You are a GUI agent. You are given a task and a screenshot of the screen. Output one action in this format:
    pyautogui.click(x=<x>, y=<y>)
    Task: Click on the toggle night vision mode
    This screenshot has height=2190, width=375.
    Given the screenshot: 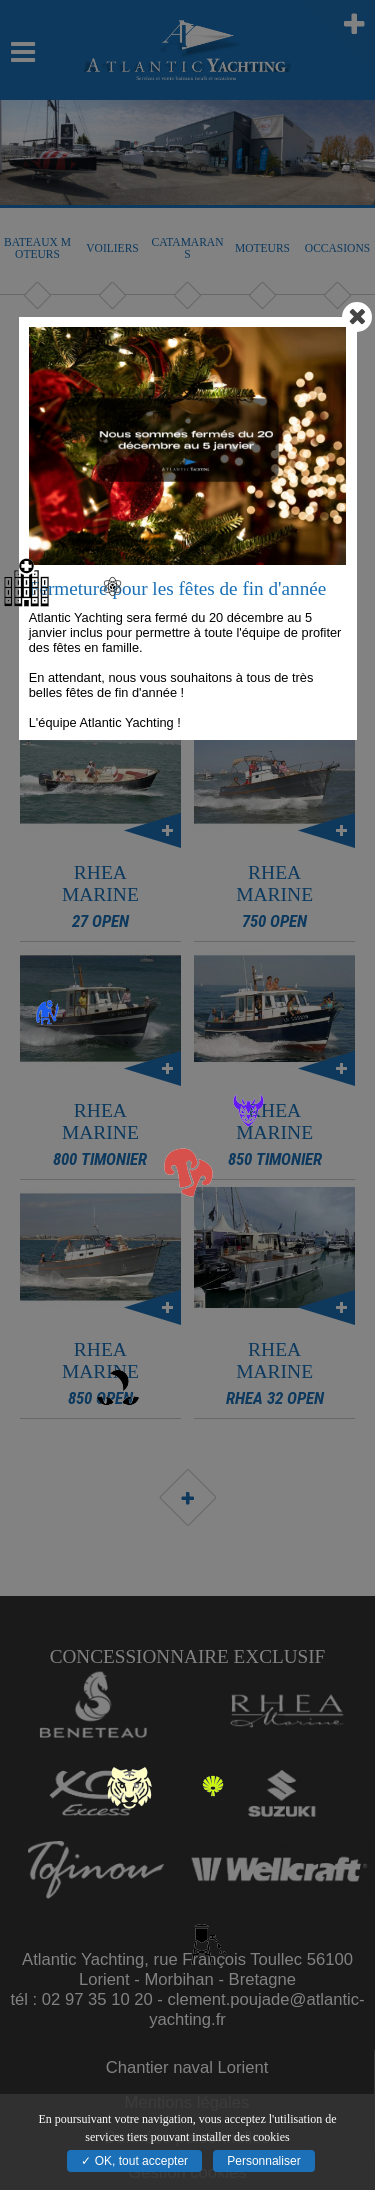 What is the action you would take?
    pyautogui.click(x=118, y=1390)
    